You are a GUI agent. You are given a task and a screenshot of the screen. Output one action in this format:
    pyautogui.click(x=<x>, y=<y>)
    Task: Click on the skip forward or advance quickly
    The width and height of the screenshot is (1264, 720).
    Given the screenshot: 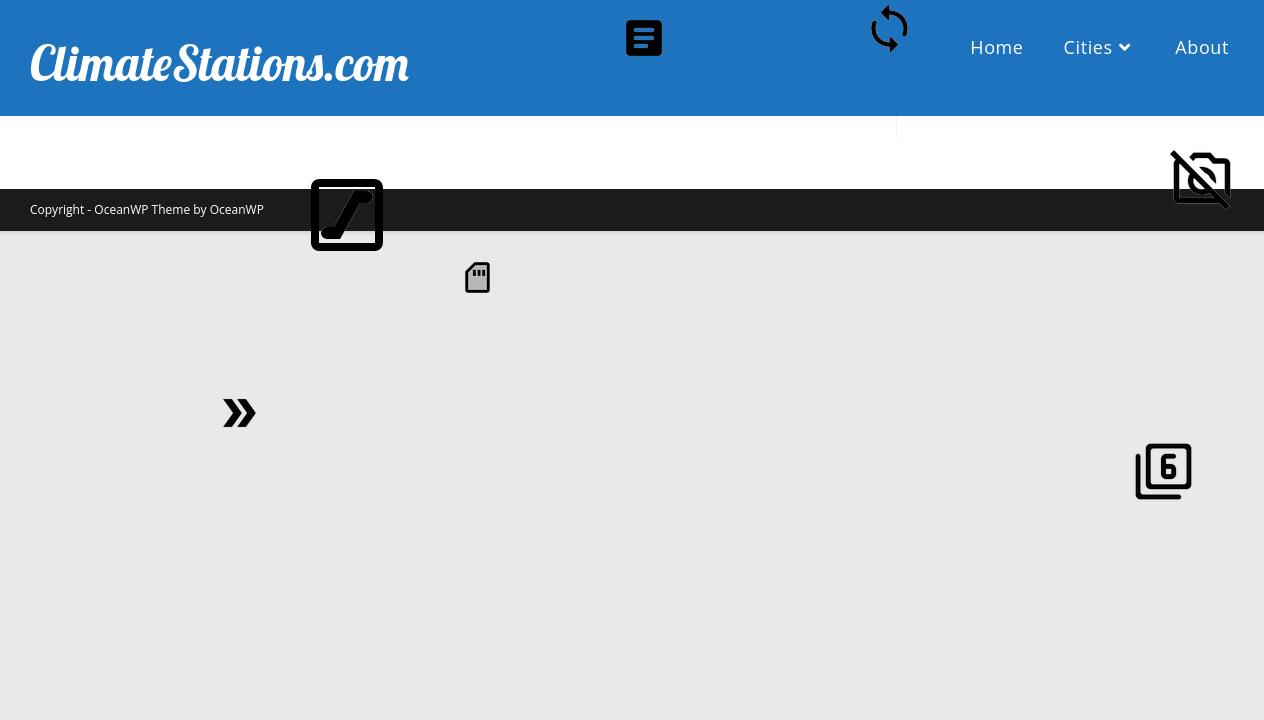 What is the action you would take?
    pyautogui.click(x=239, y=413)
    